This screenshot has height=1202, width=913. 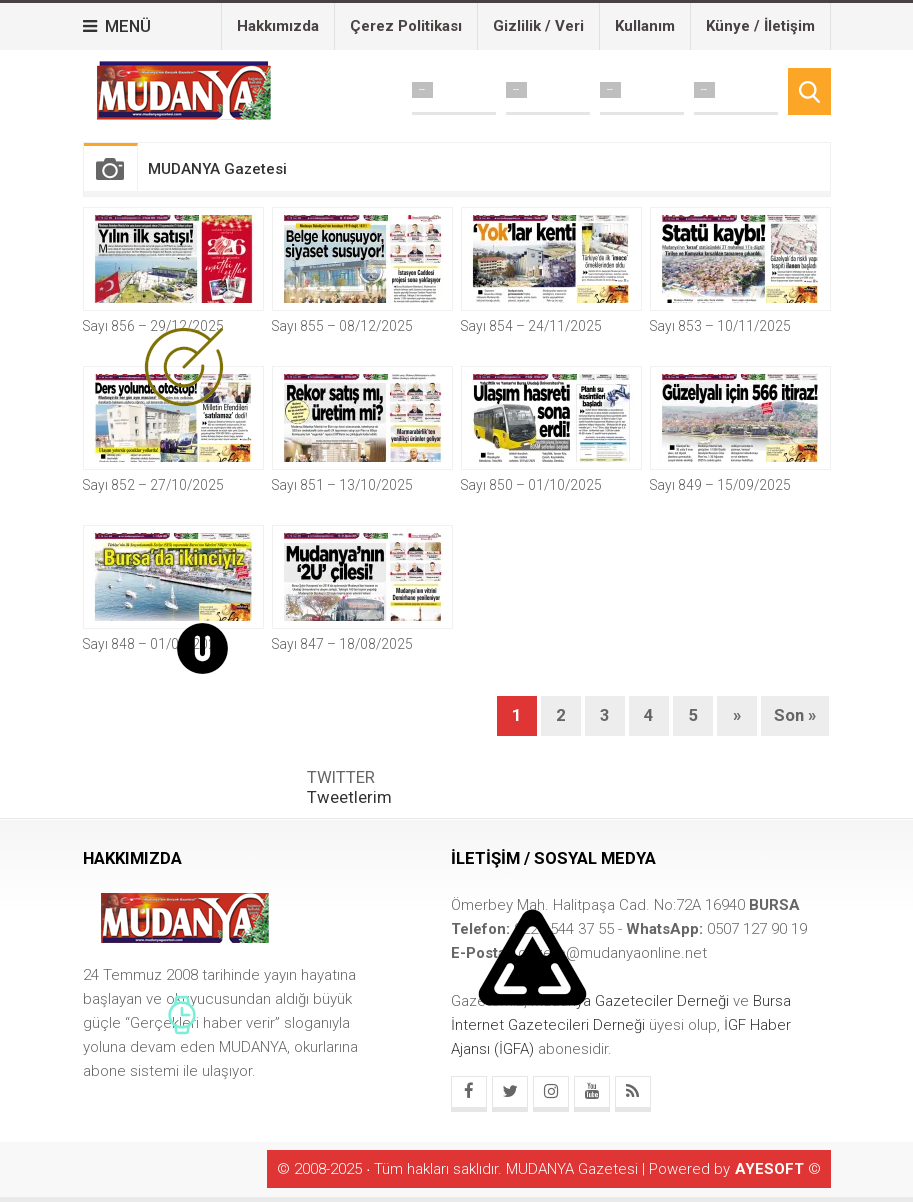 I want to click on indicates a recycling or reuse process, so click(x=532, y=959).